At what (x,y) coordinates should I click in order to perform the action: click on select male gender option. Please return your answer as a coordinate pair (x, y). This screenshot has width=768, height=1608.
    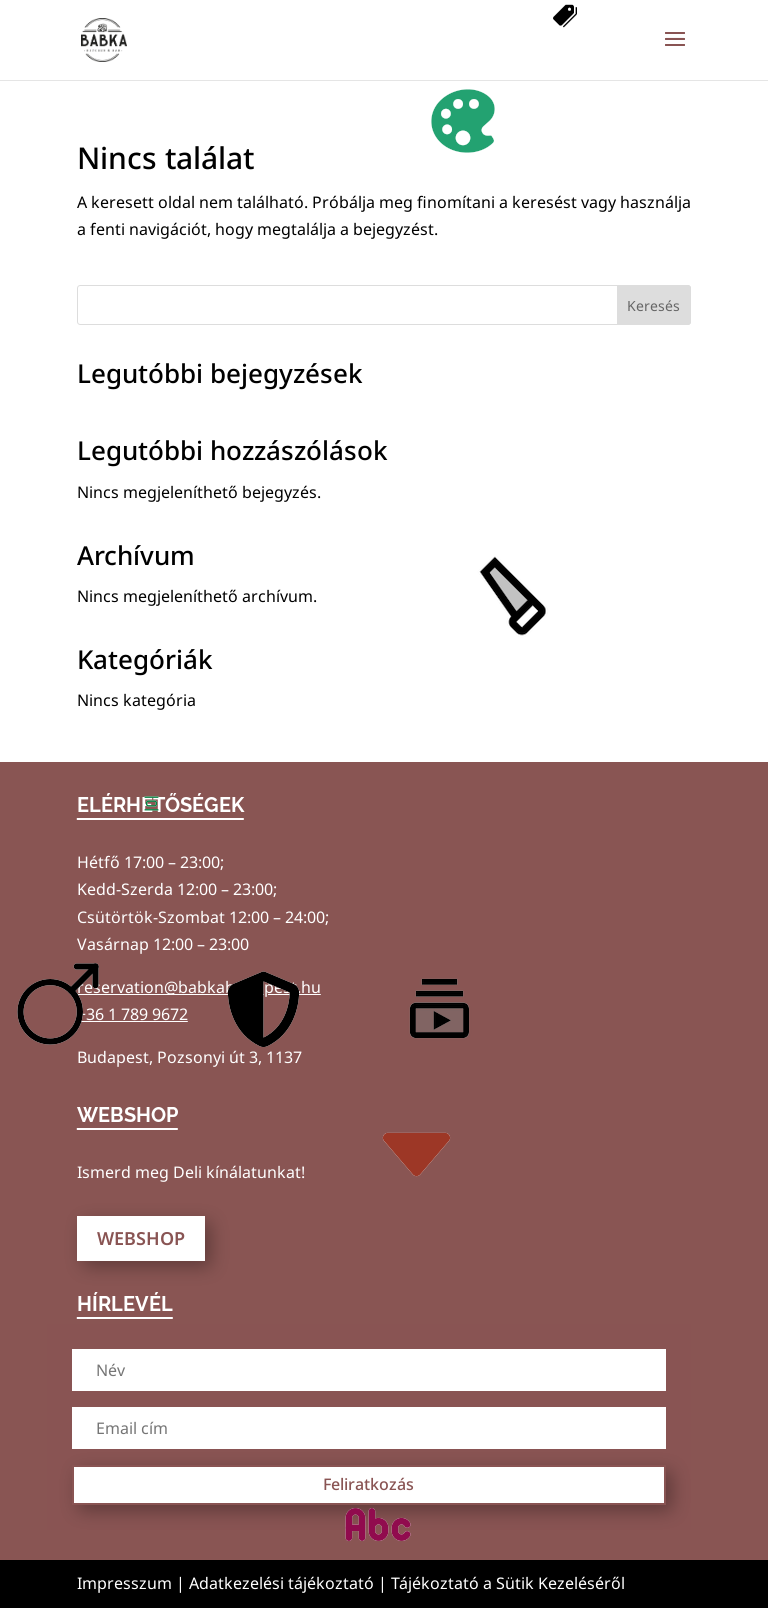
    Looking at the image, I should click on (58, 1004).